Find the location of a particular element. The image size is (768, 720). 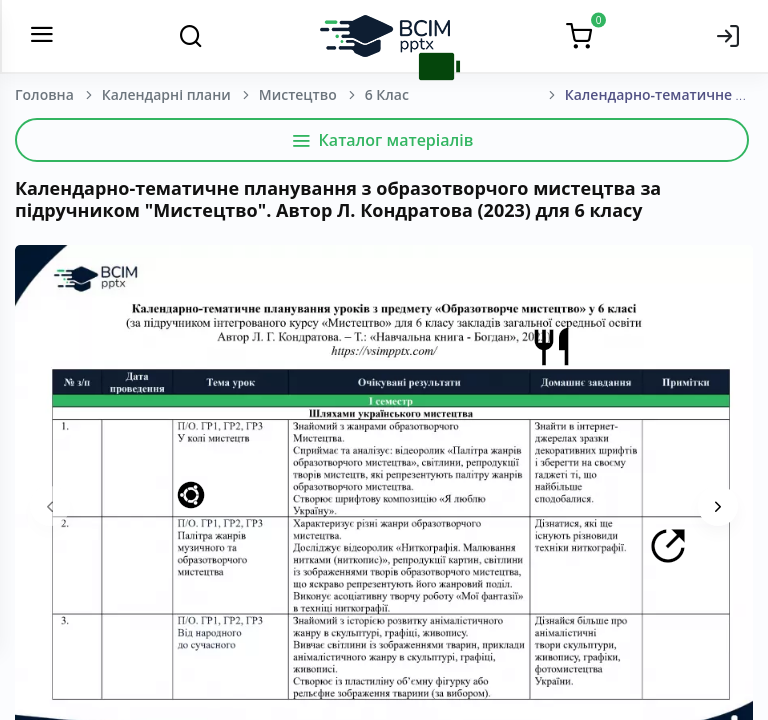

launch ubuntu operating system is located at coordinates (191, 495).